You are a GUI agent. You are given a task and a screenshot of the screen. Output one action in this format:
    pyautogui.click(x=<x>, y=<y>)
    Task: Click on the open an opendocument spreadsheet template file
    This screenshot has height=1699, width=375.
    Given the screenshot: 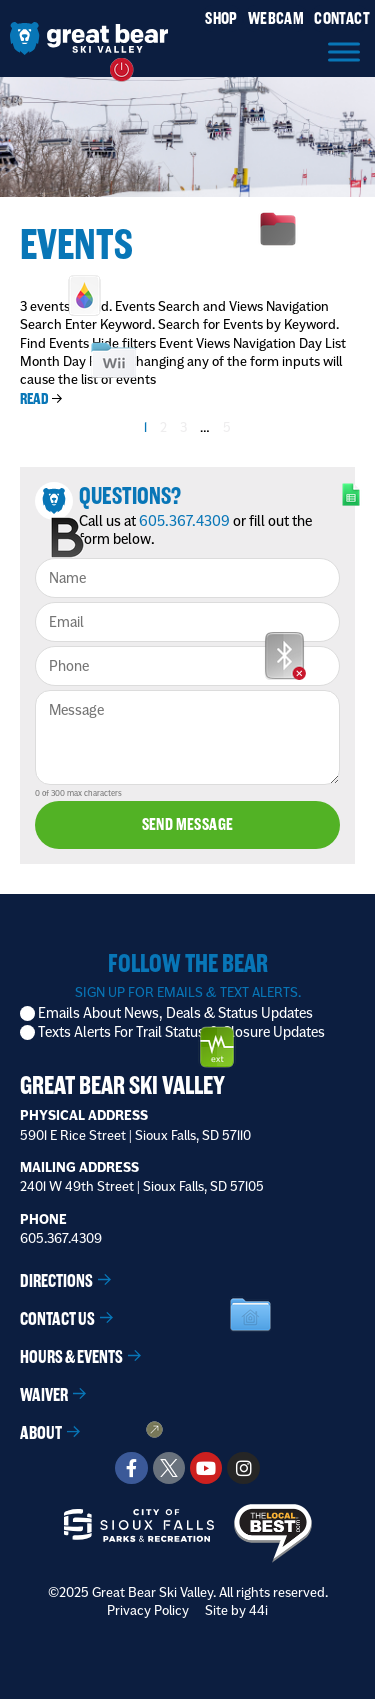 What is the action you would take?
    pyautogui.click(x=351, y=495)
    